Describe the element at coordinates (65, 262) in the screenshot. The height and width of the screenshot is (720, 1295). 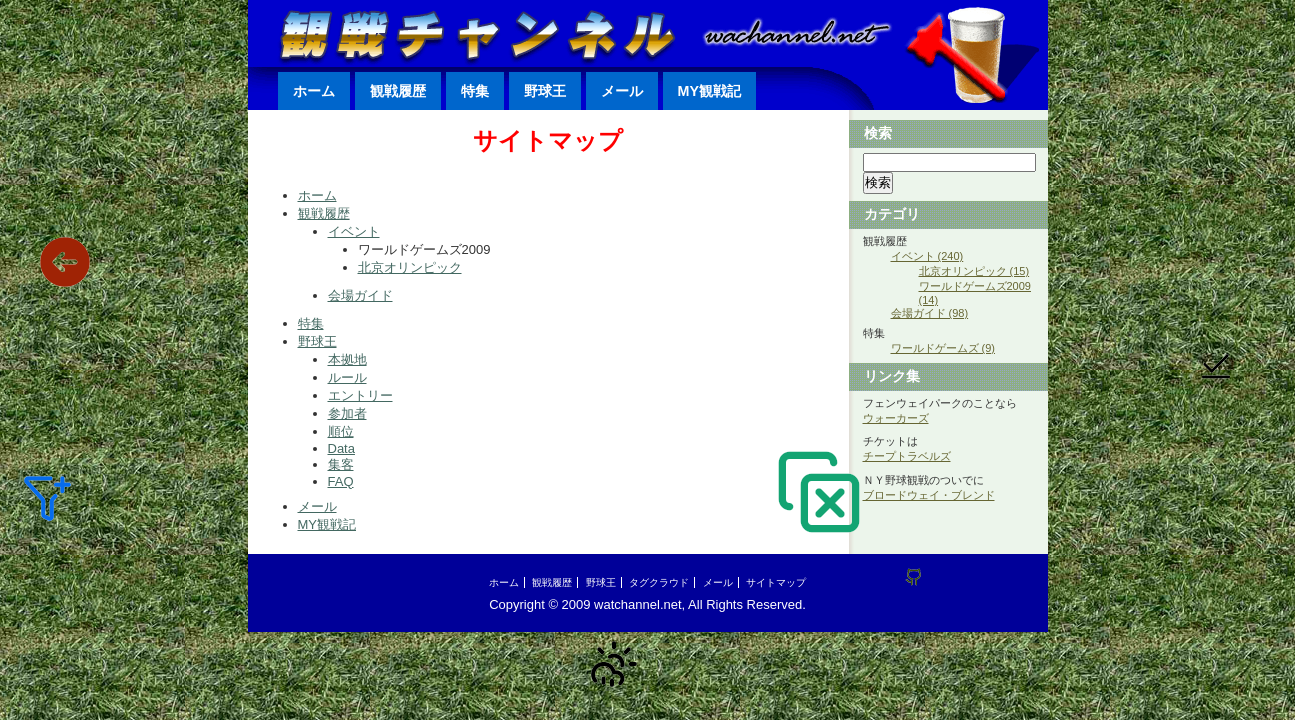
I see `go back to the previous screen` at that location.